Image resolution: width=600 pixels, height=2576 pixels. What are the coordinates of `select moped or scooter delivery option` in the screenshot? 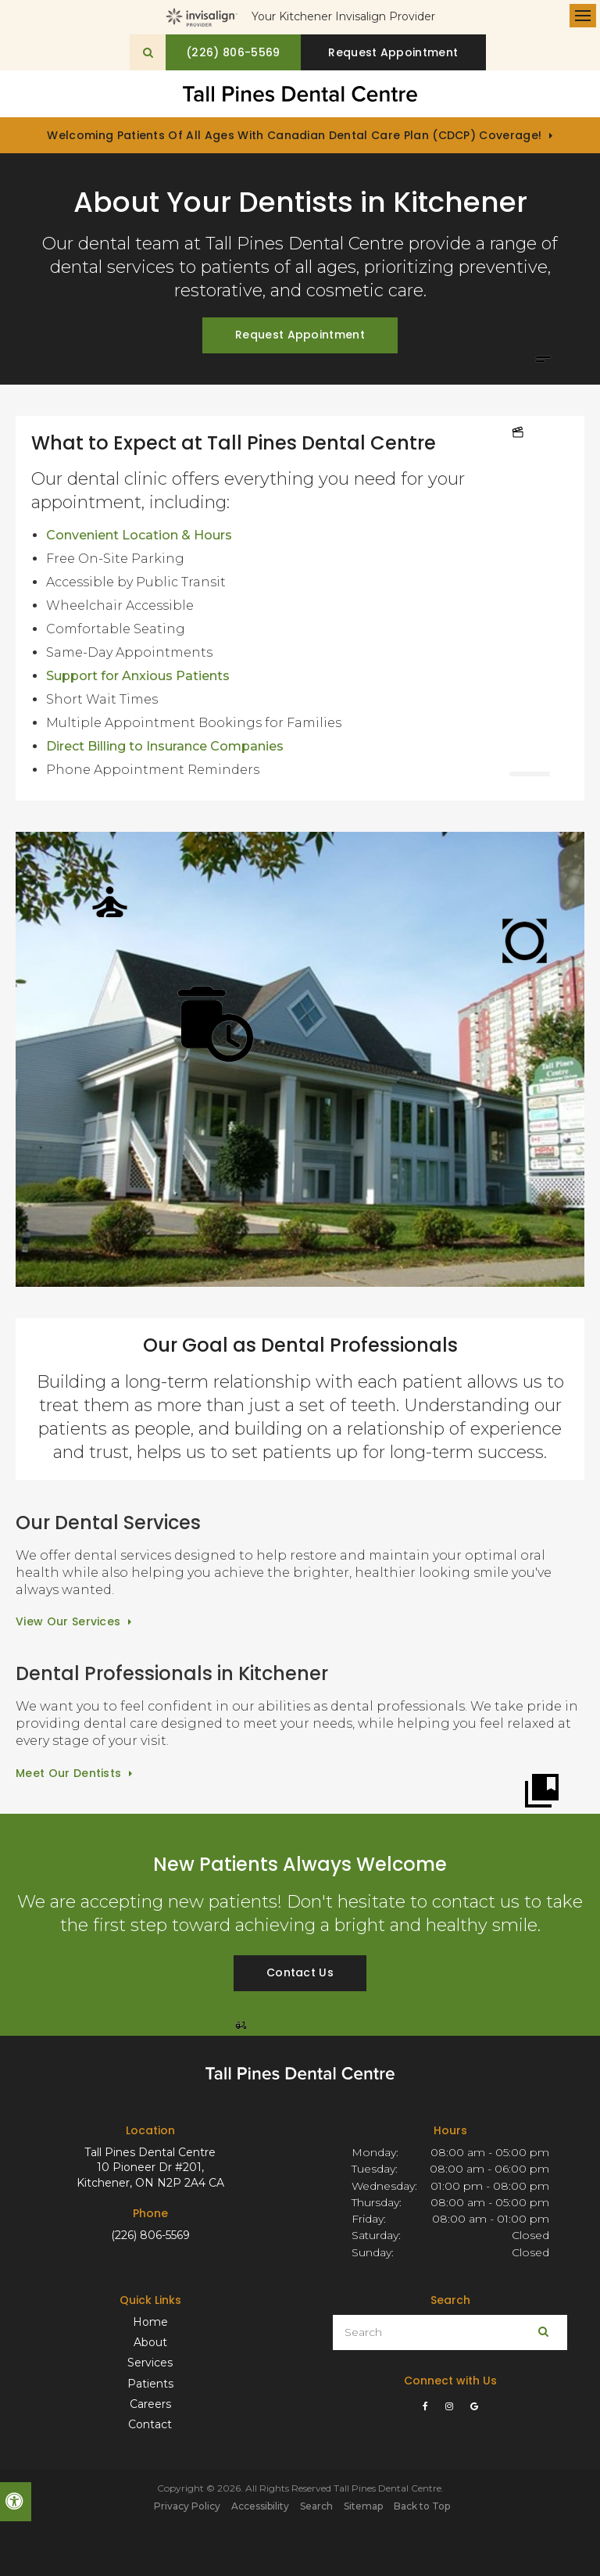 It's located at (241, 2025).